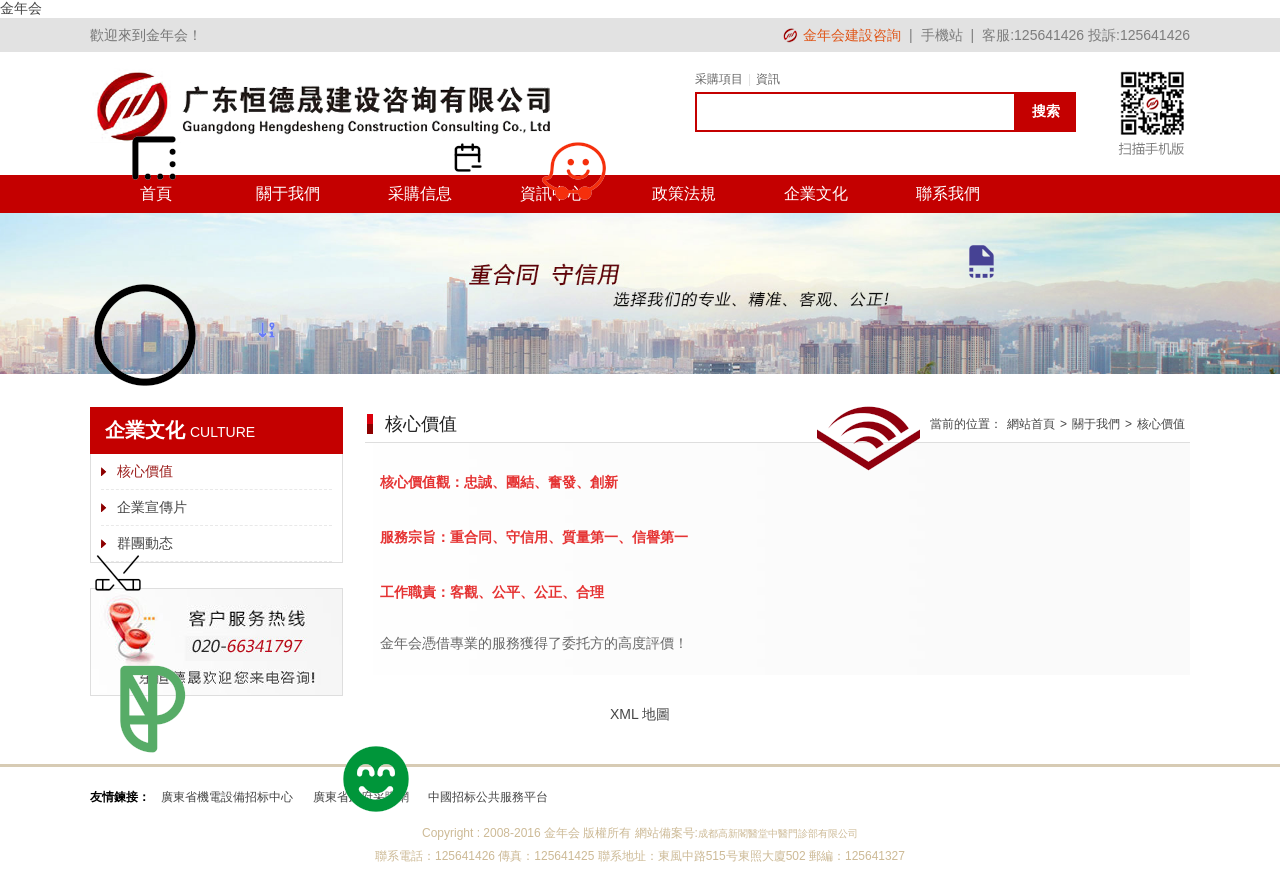  What do you see at coordinates (574, 171) in the screenshot?
I see `open Waze navigation app` at bounding box center [574, 171].